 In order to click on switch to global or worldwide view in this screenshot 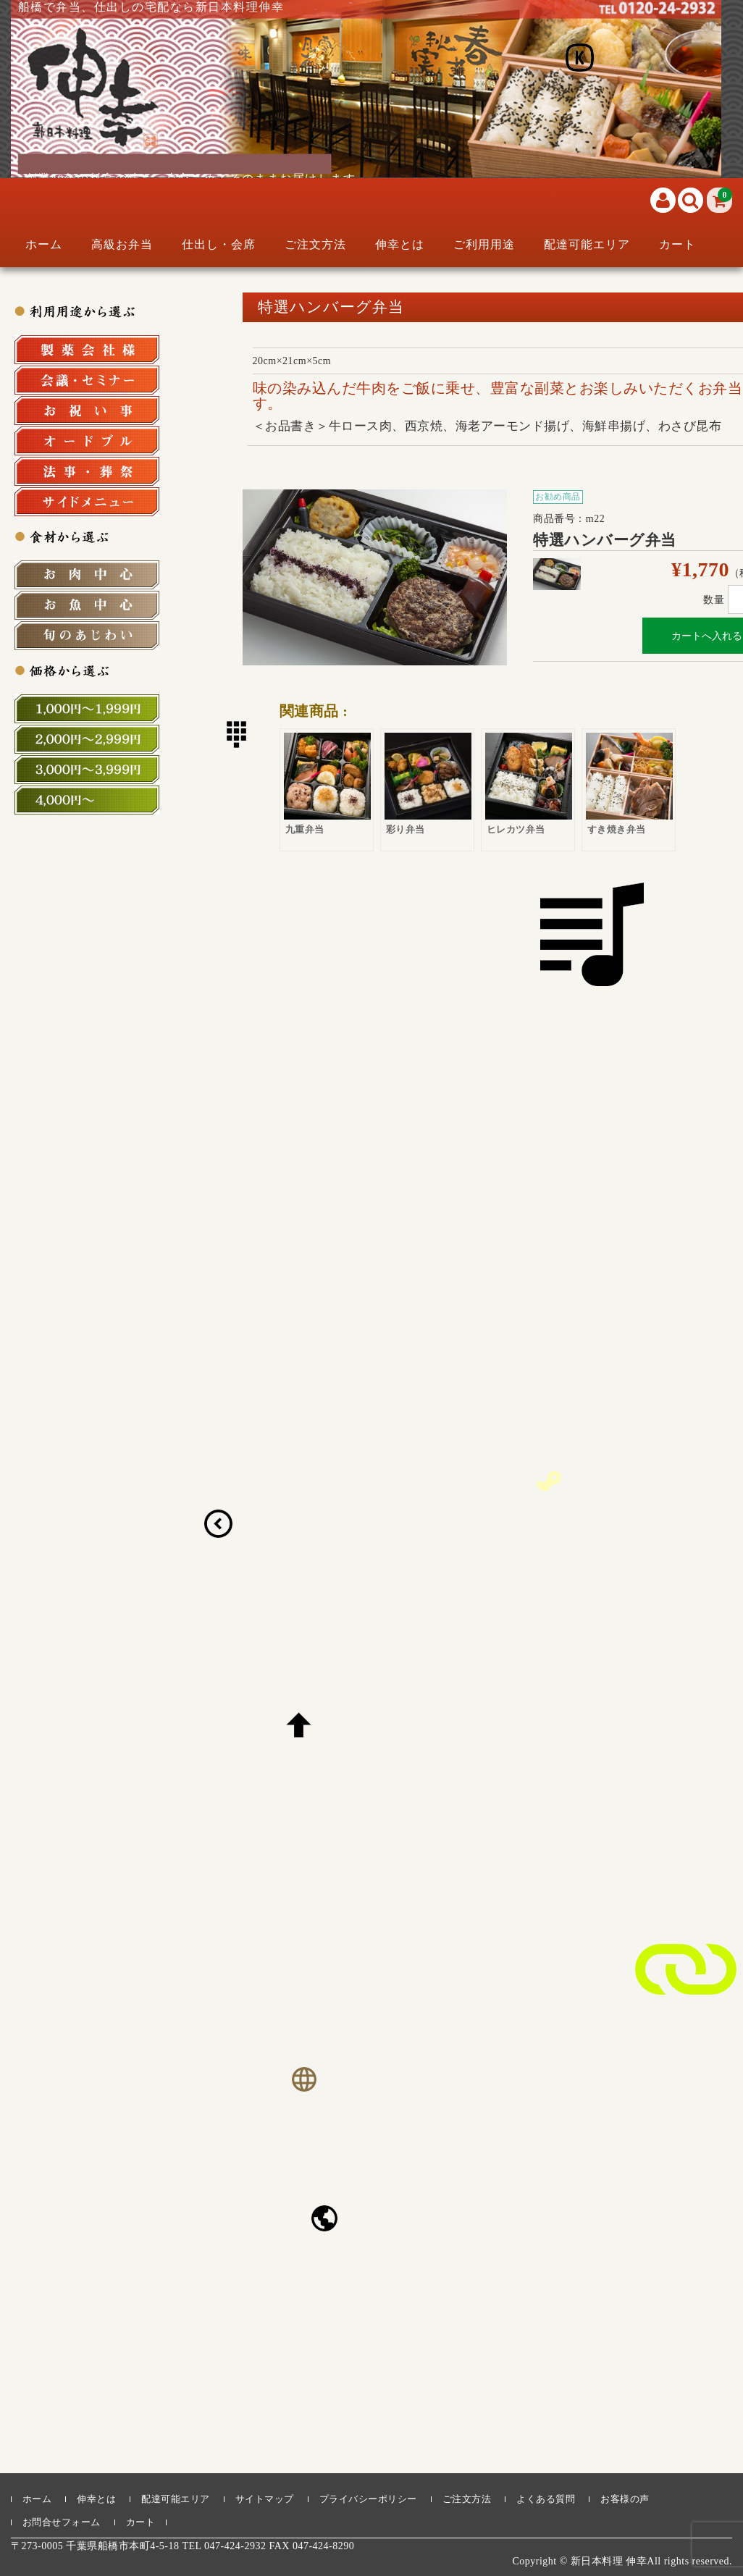, I will do `click(324, 2218)`.